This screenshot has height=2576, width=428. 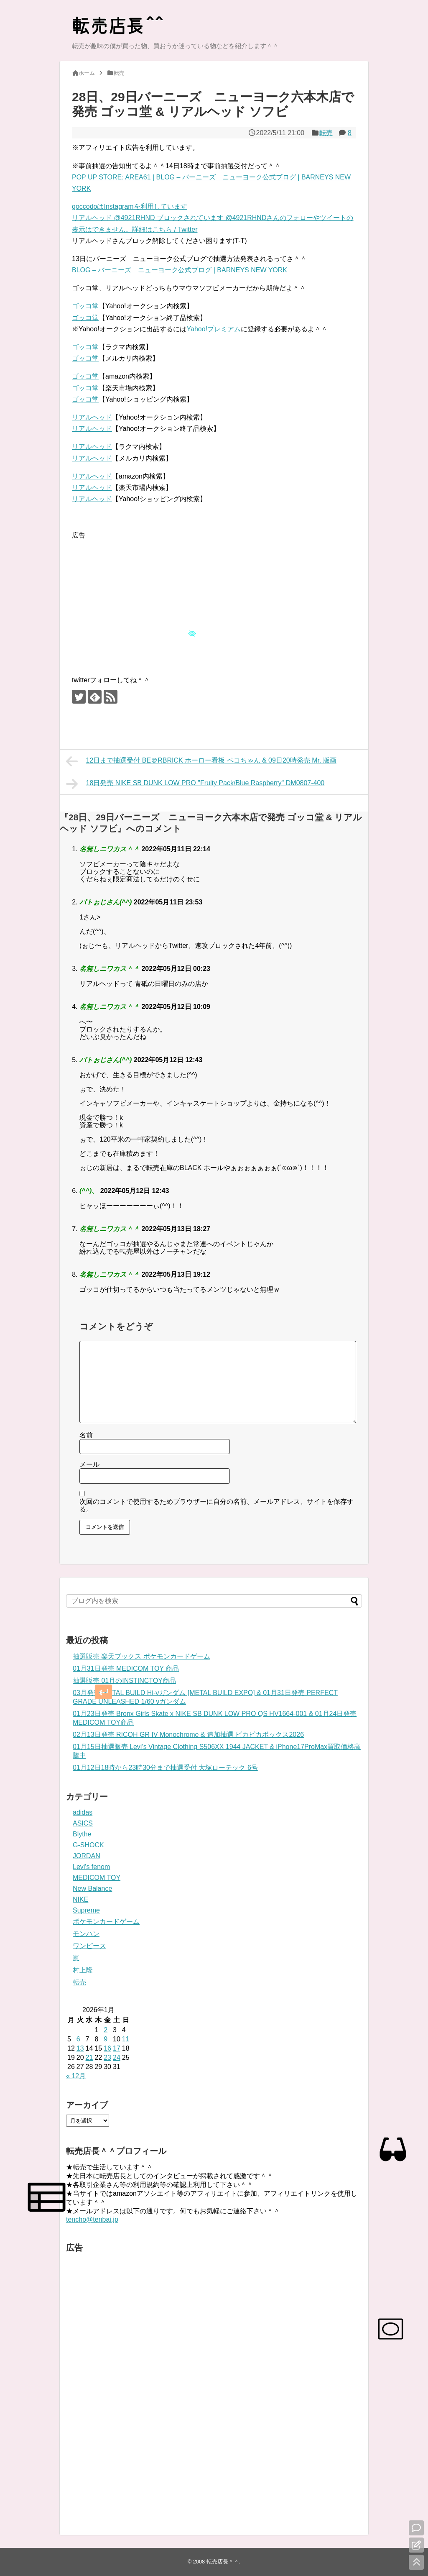 What do you see at coordinates (393, 2149) in the screenshot?
I see `enable reading mode` at bounding box center [393, 2149].